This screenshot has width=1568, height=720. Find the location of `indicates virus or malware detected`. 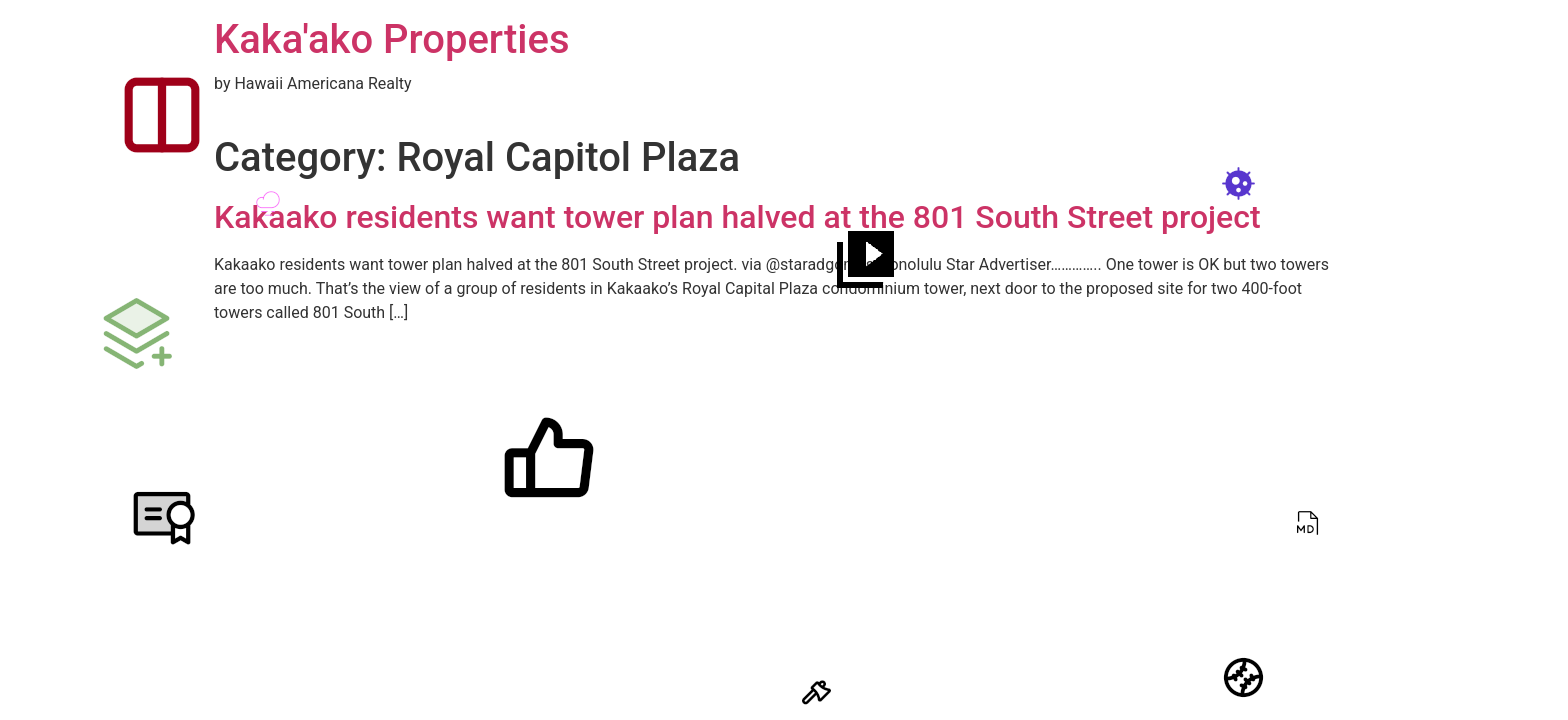

indicates virus or malware detected is located at coordinates (1238, 183).